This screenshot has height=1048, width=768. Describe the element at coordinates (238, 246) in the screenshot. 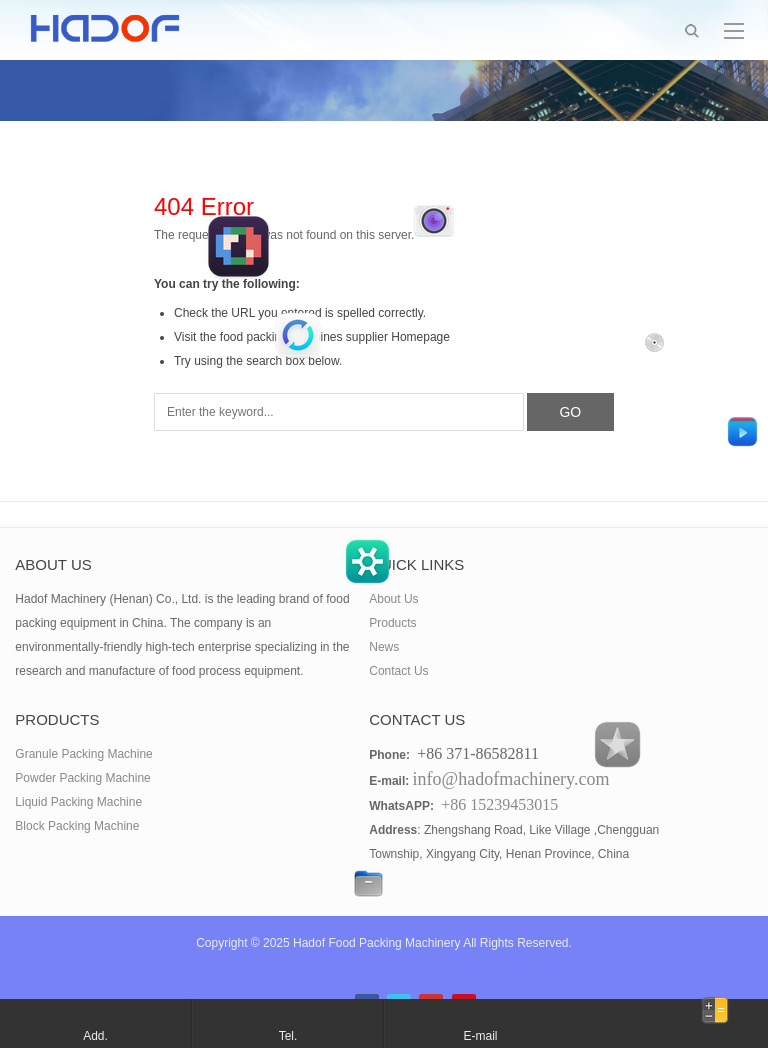

I see `open pixelorama pixel art editor` at that location.